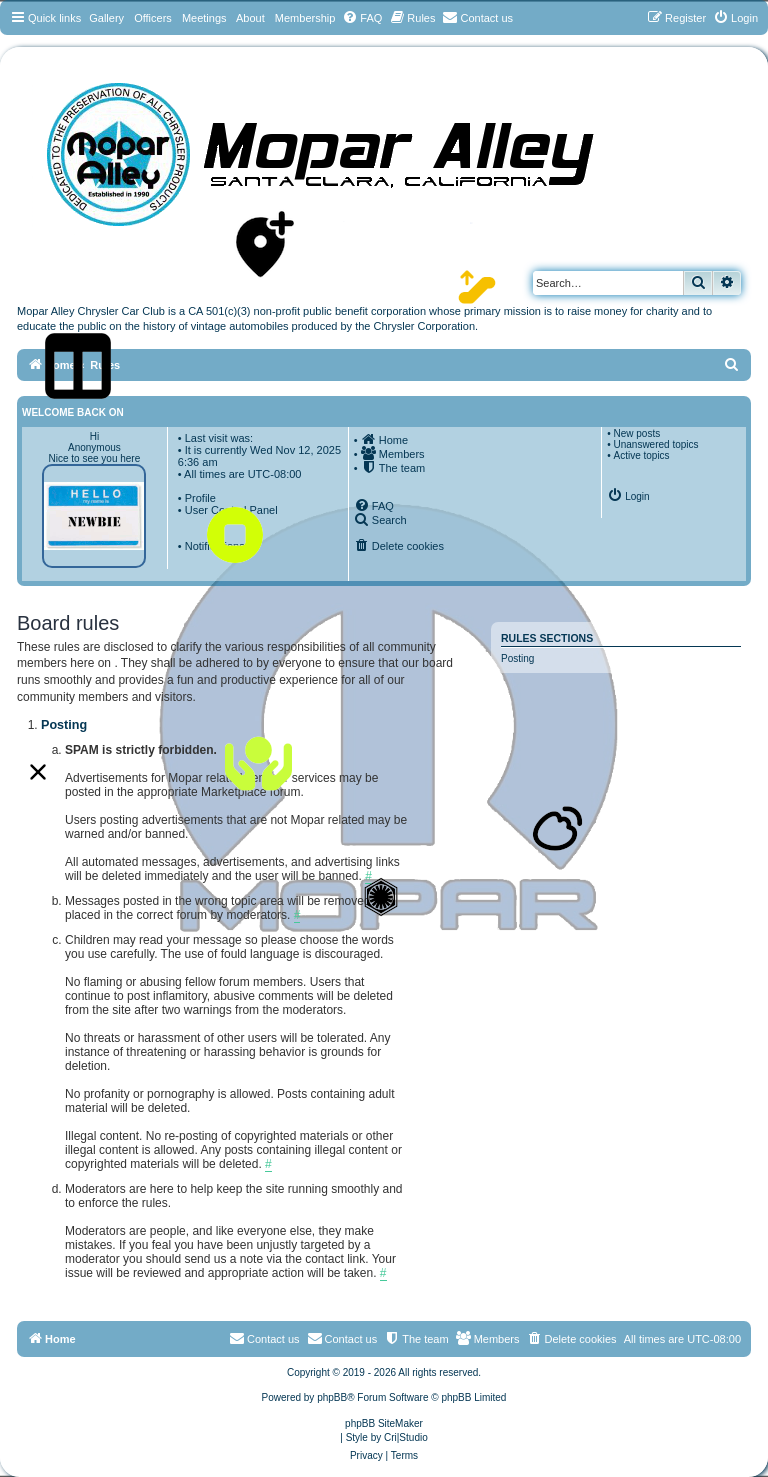 Image resolution: width=768 pixels, height=1477 pixels. Describe the element at coordinates (38, 772) in the screenshot. I see `close a window or dialog` at that location.